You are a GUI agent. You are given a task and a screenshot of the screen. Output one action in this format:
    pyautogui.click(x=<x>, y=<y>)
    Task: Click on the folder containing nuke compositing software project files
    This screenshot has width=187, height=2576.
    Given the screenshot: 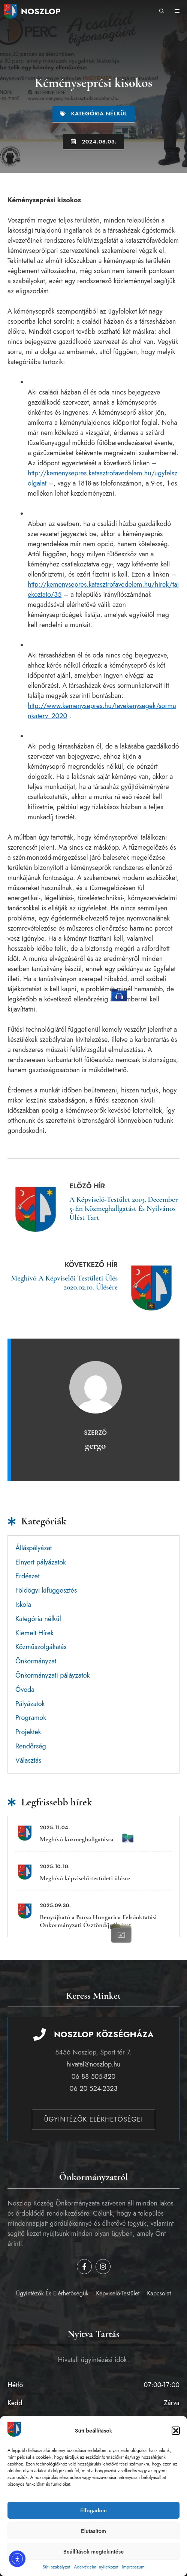 What is the action you would take?
    pyautogui.click(x=151, y=1306)
    